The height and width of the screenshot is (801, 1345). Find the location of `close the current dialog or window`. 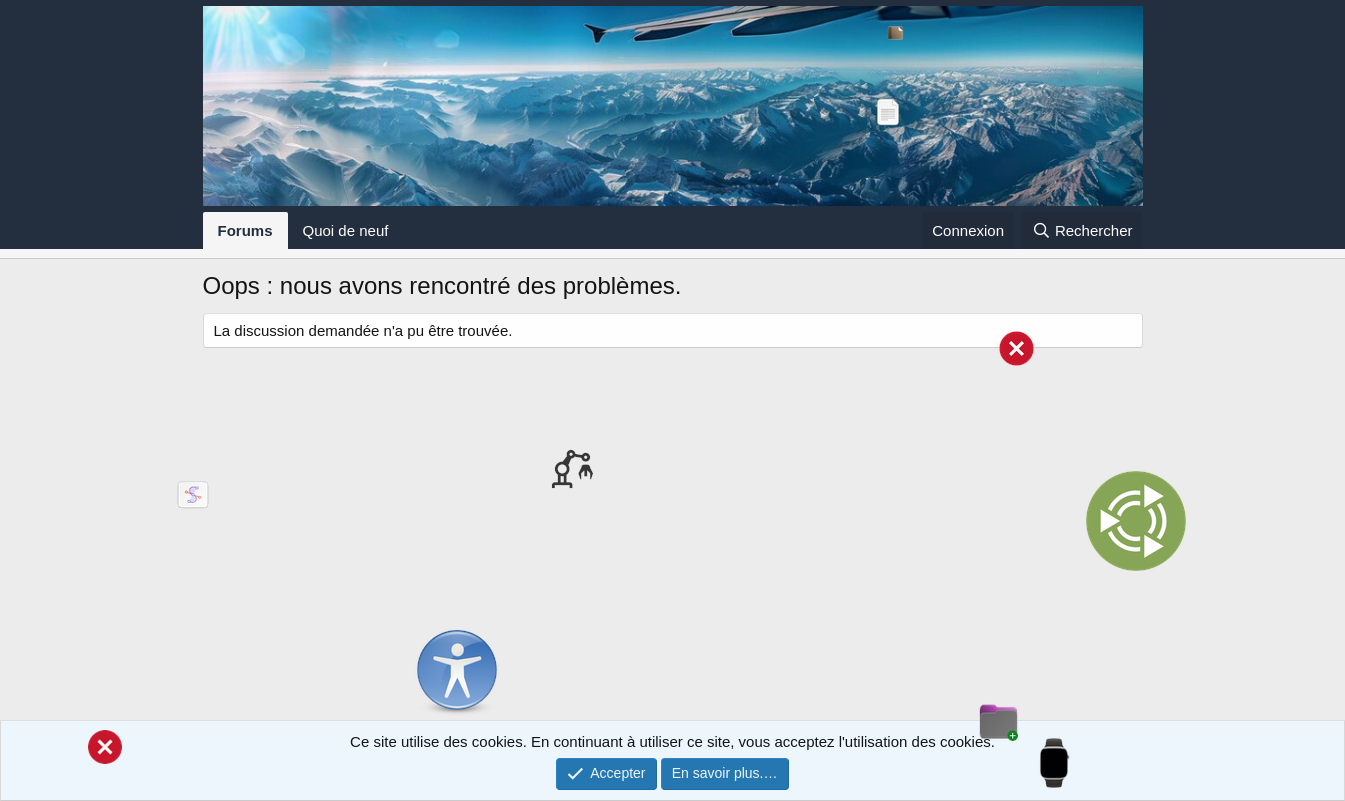

close the current dialog or window is located at coordinates (1016, 348).